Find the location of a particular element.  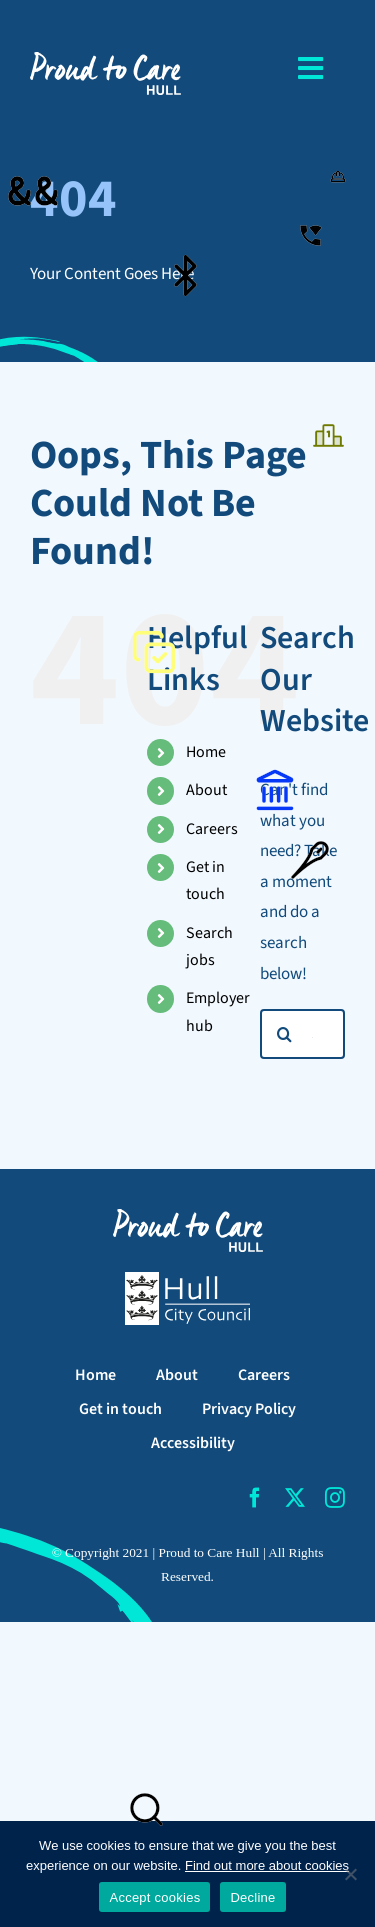

access sewing or crafting tools is located at coordinates (310, 860).